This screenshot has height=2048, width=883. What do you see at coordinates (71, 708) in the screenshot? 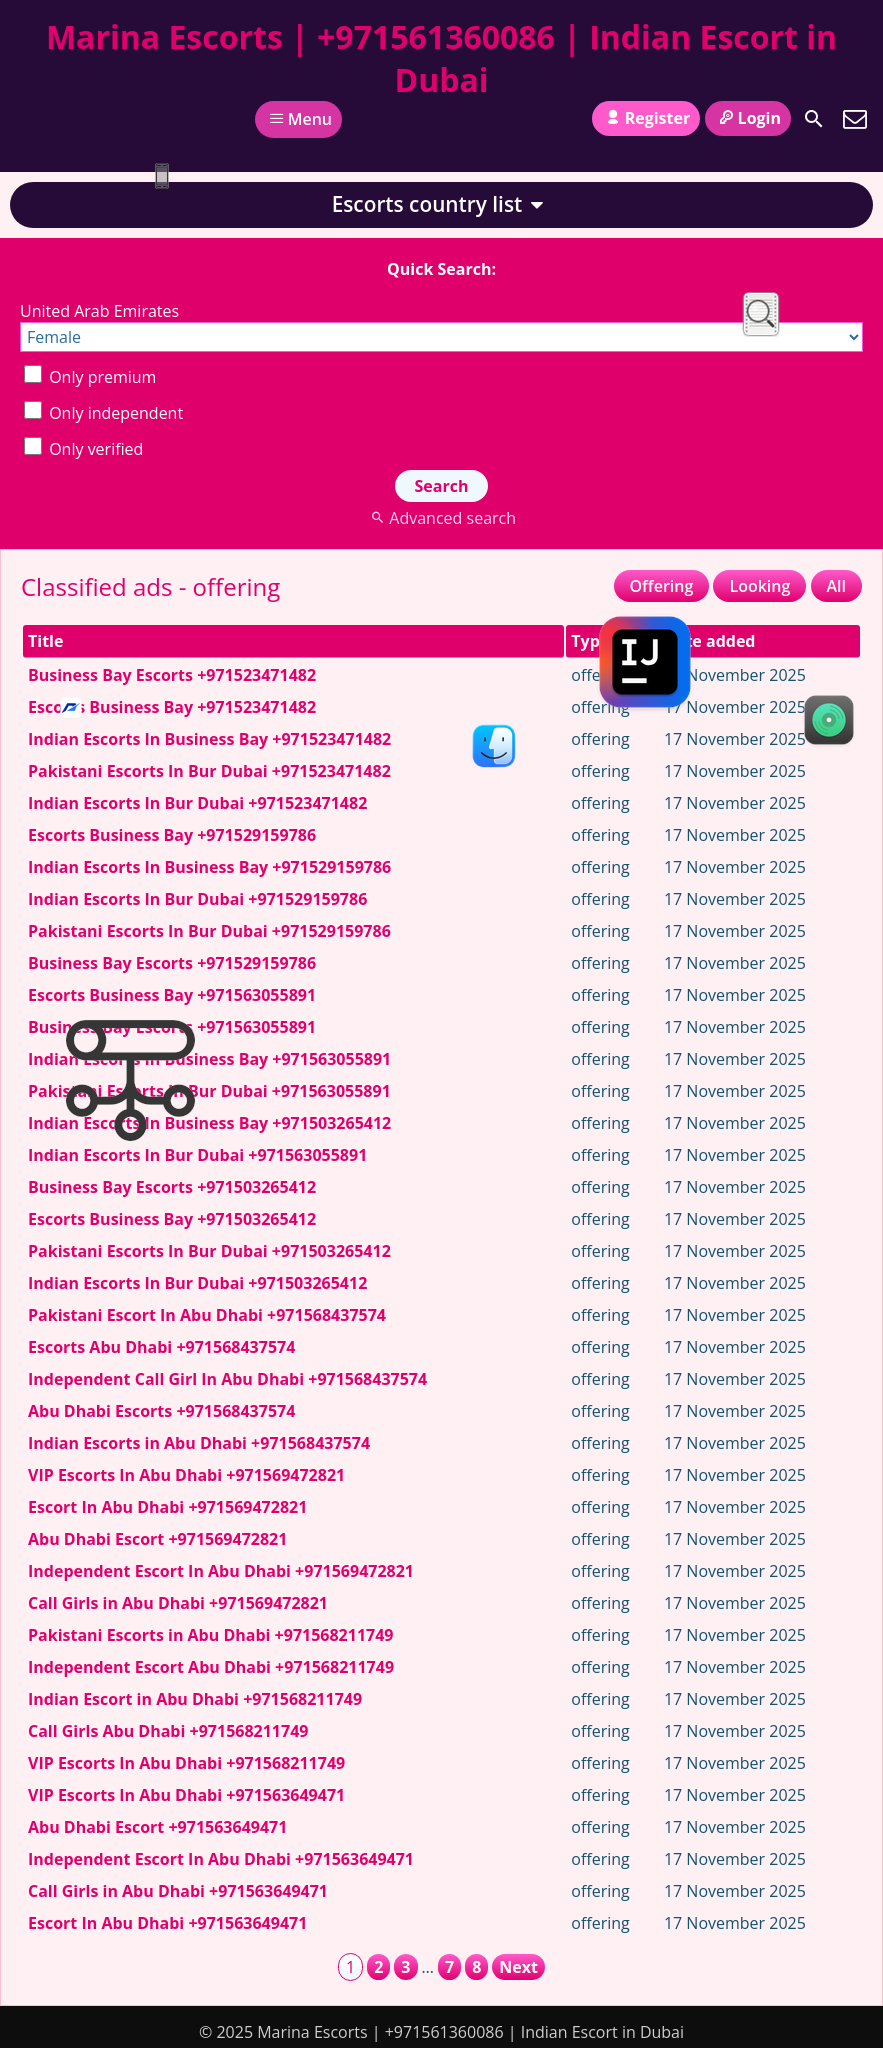
I see `launch need for speed nitro racing game` at bounding box center [71, 708].